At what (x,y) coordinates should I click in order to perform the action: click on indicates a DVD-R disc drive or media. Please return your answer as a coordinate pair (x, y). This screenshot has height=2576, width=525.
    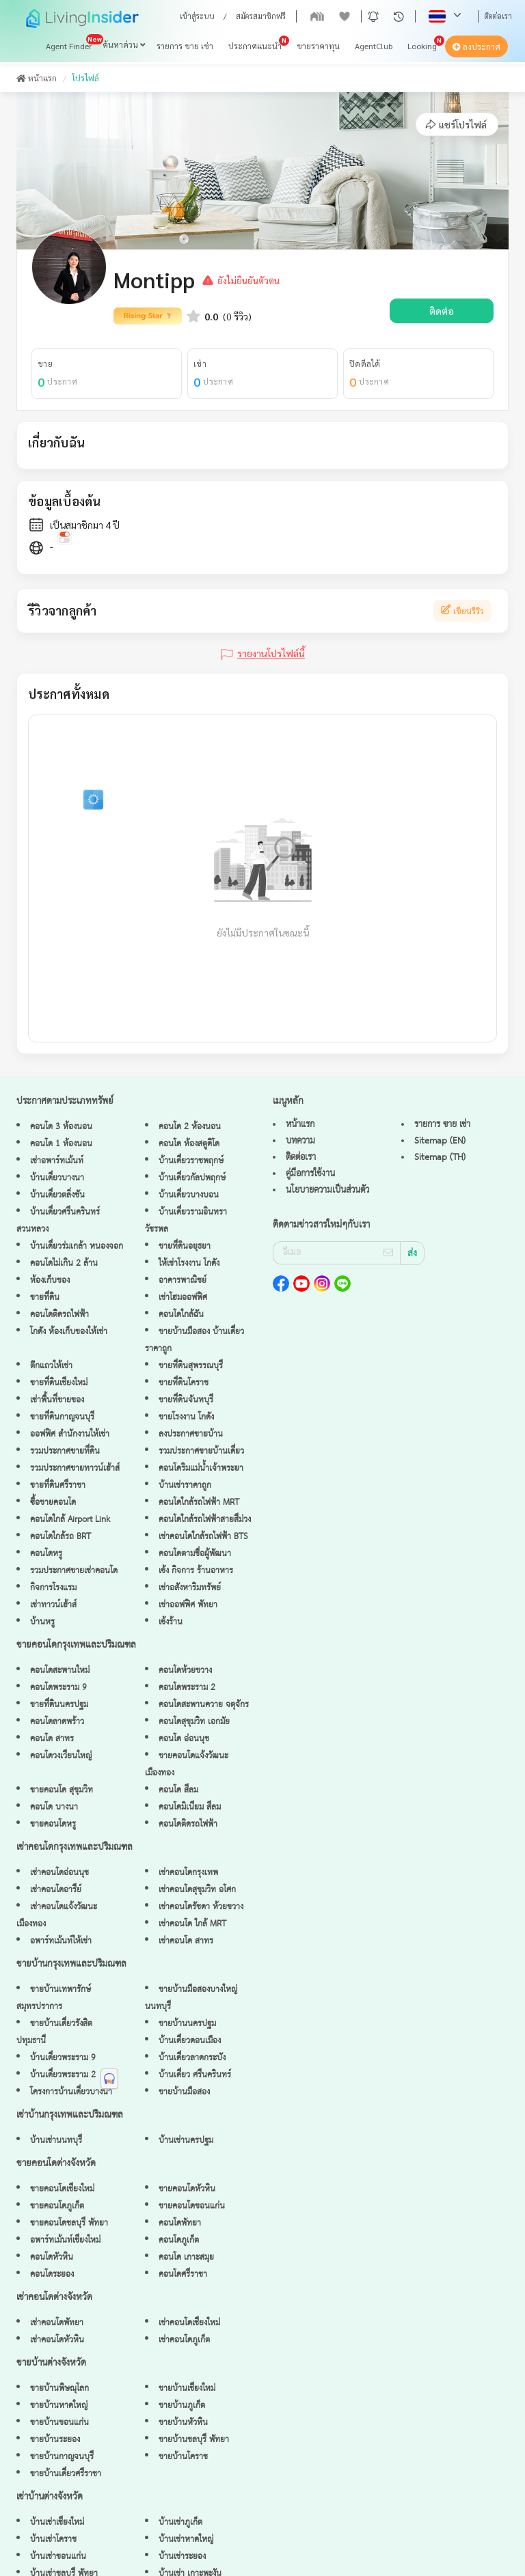
    Looking at the image, I should click on (184, 239).